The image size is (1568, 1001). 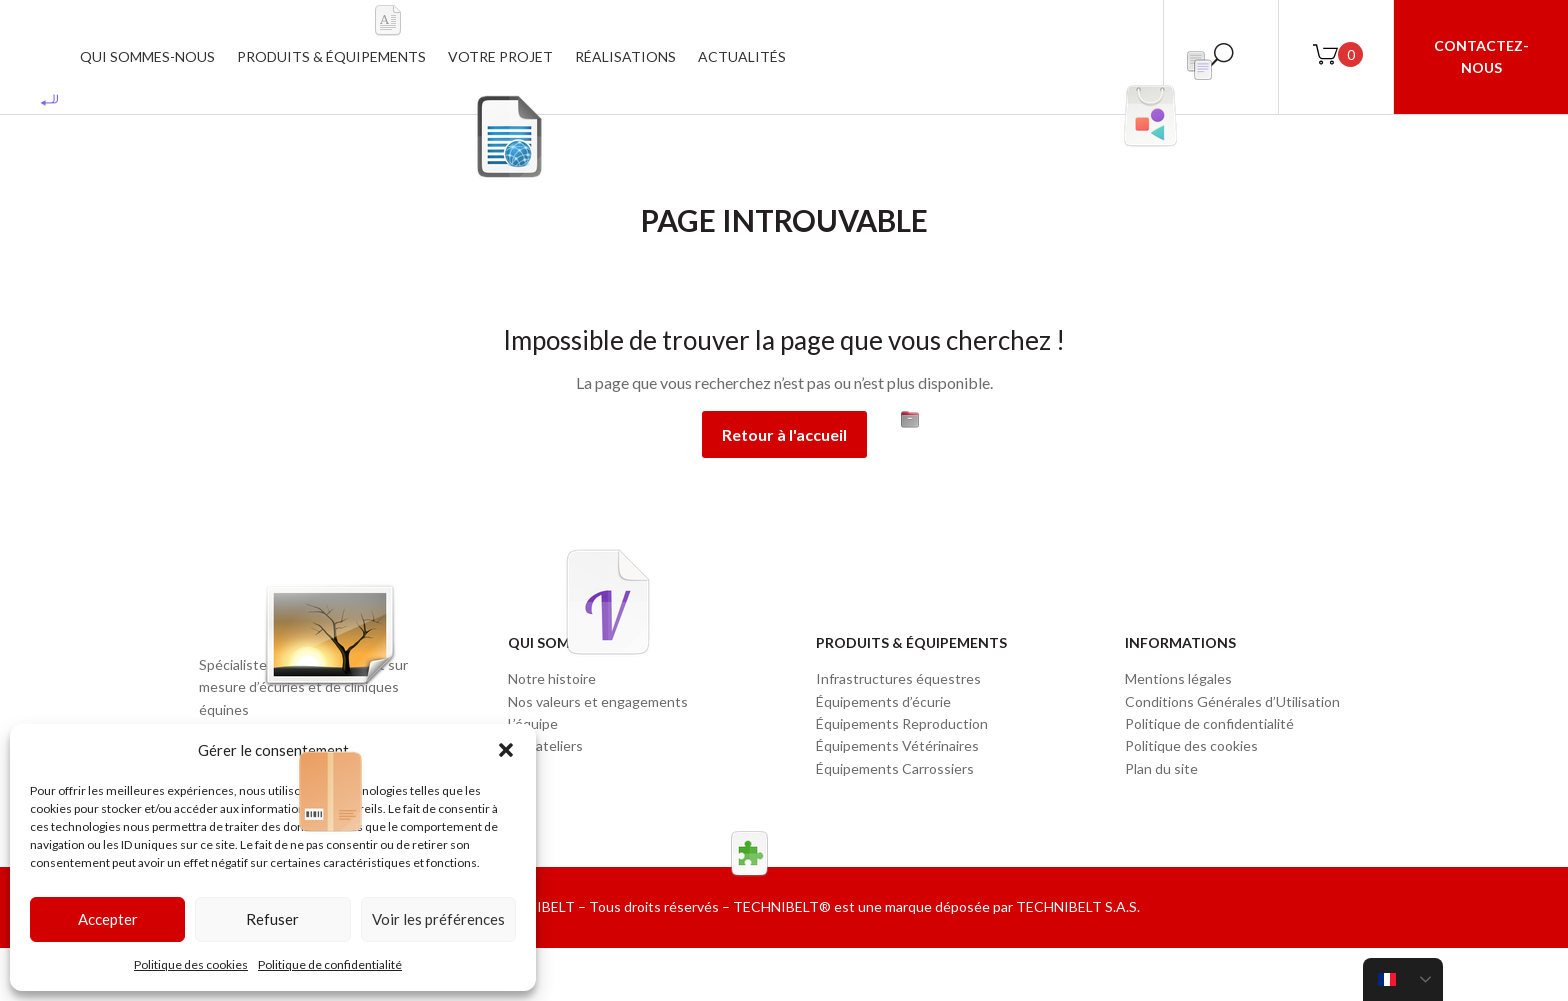 I want to click on vala programming language source file, so click(x=608, y=602).